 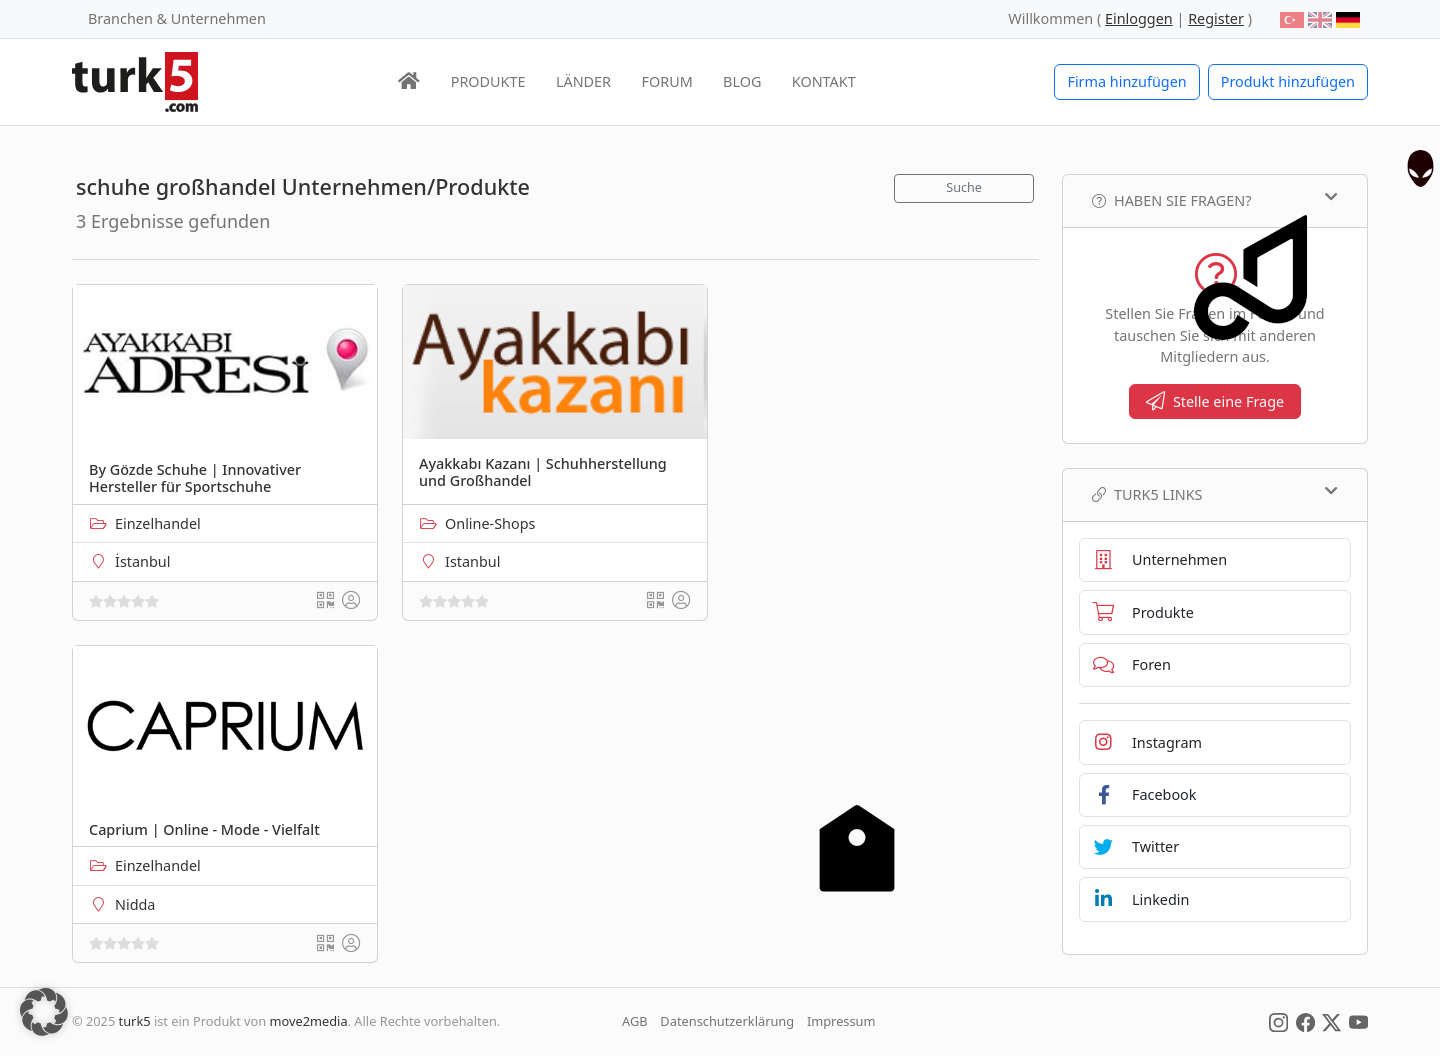 What do you see at coordinates (1420, 168) in the screenshot?
I see `Alienware brand logo` at bounding box center [1420, 168].